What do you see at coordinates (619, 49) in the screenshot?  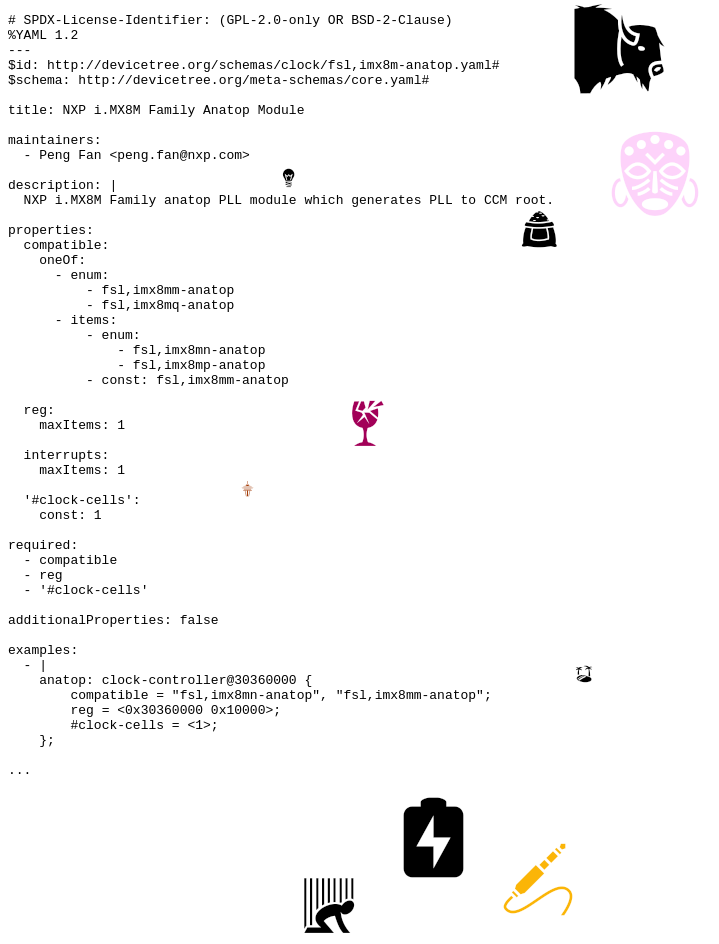 I see `represents a buffalo or bison in a game context` at bounding box center [619, 49].